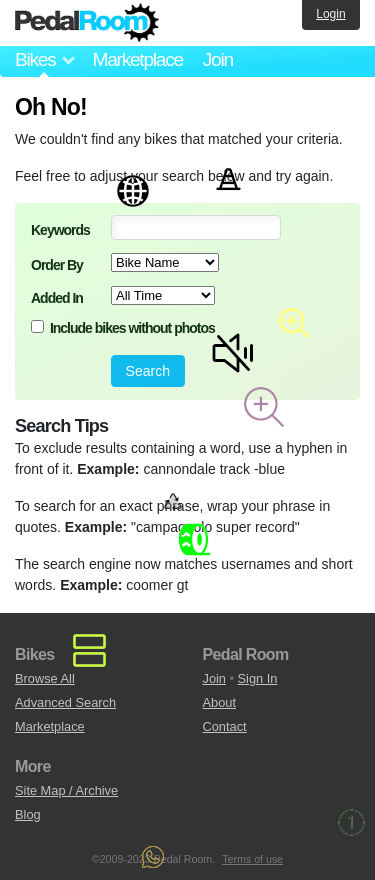 This screenshot has height=880, width=375. What do you see at coordinates (228, 179) in the screenshot?
I see `indicates construction or maintenance in progress` at bounding box center [228, 179].